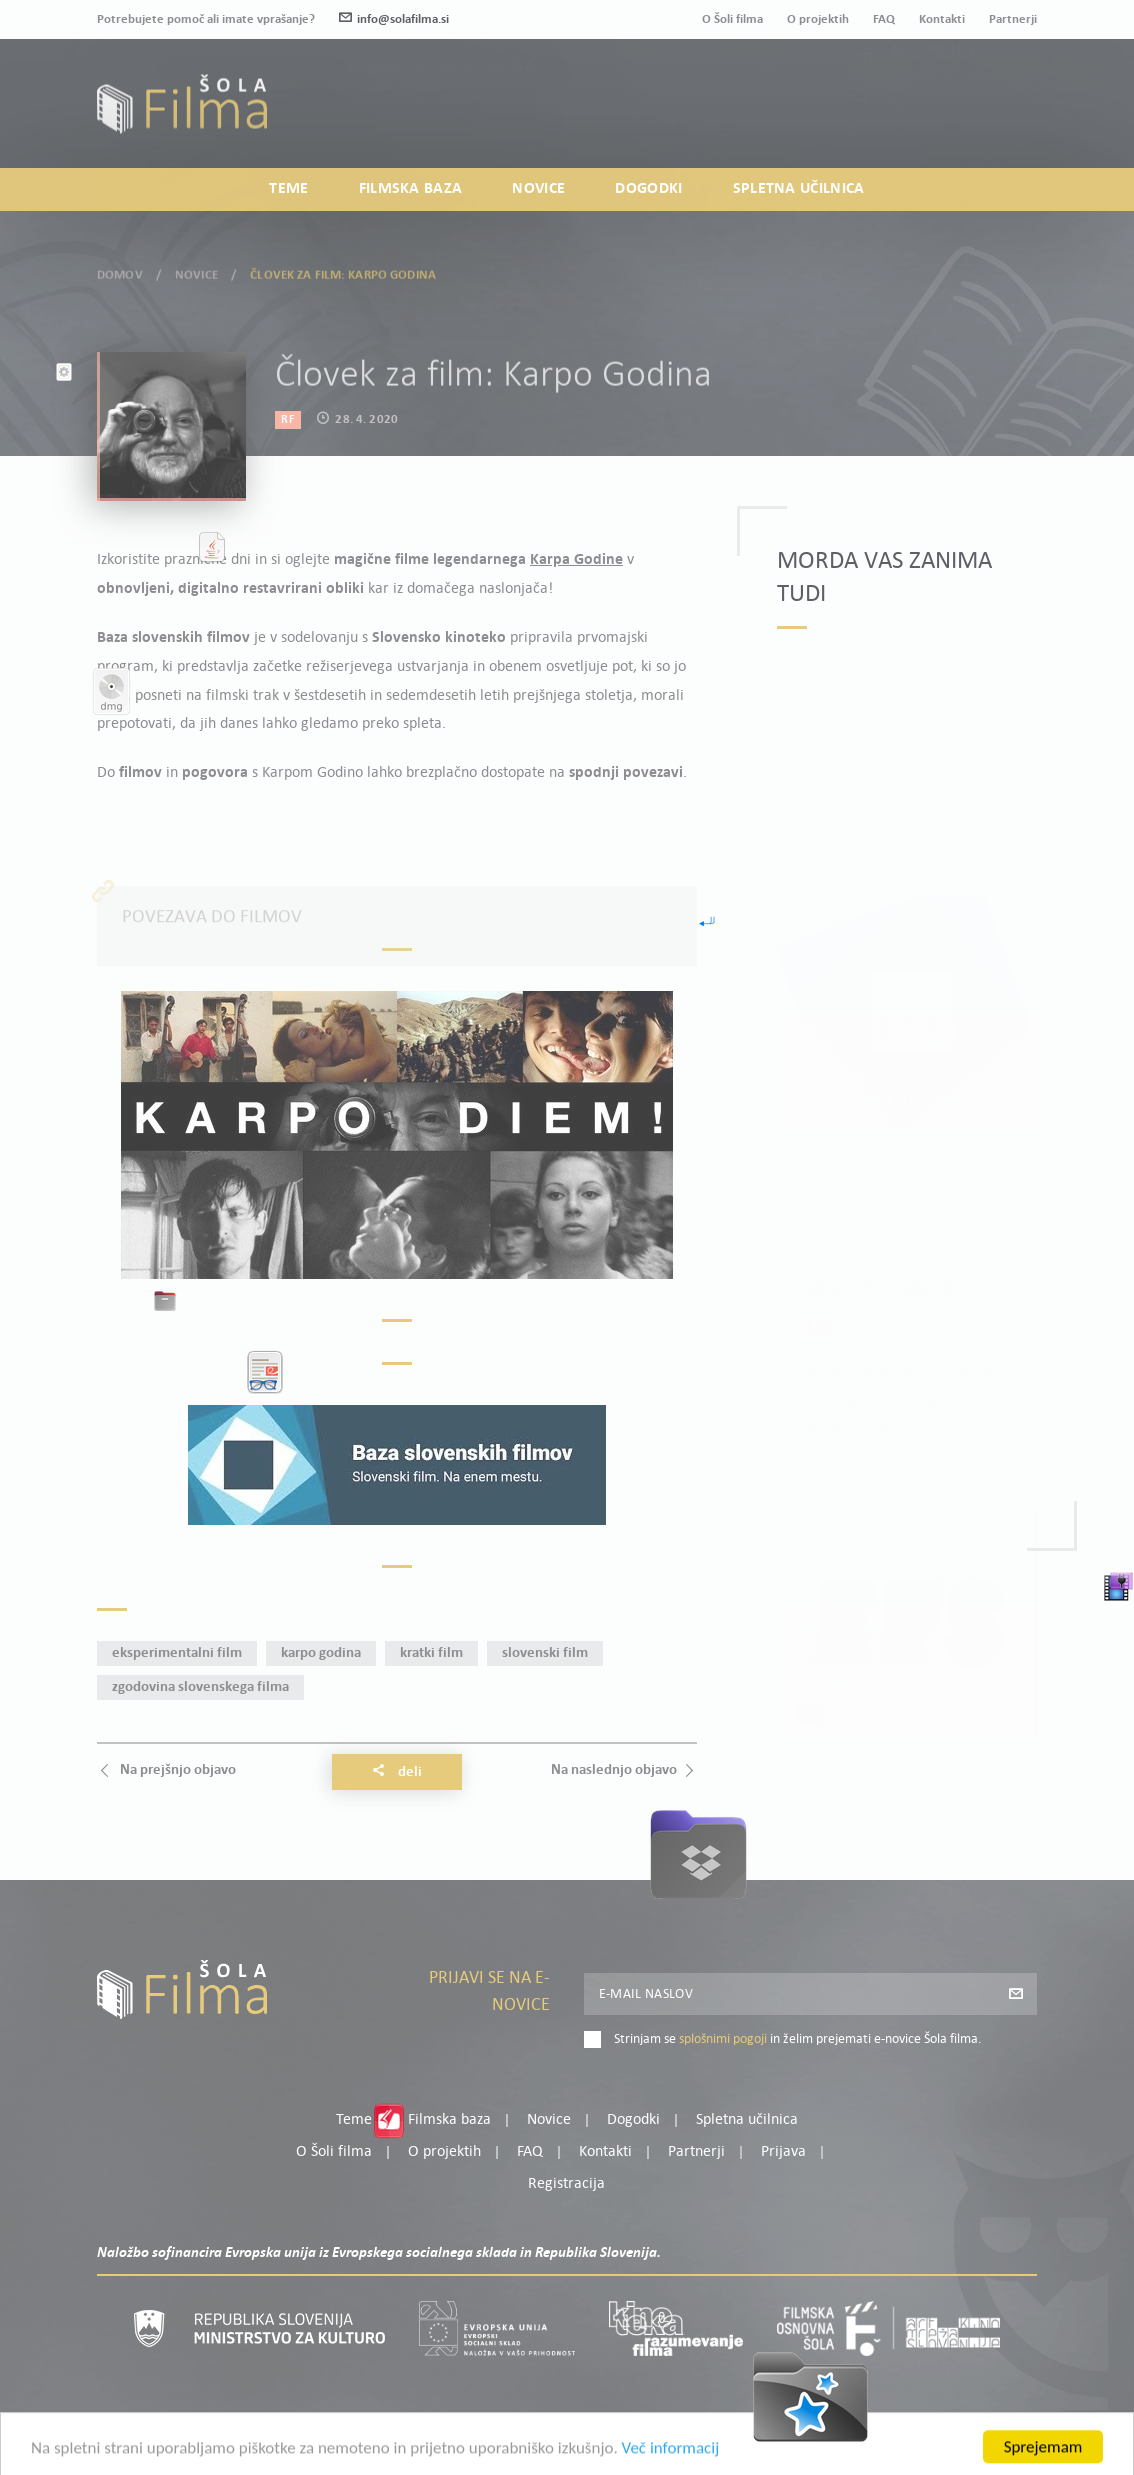 The height and width of the screenshot is (2475, 1134). I want to click on indicates a java source code file, so click(212, 547).